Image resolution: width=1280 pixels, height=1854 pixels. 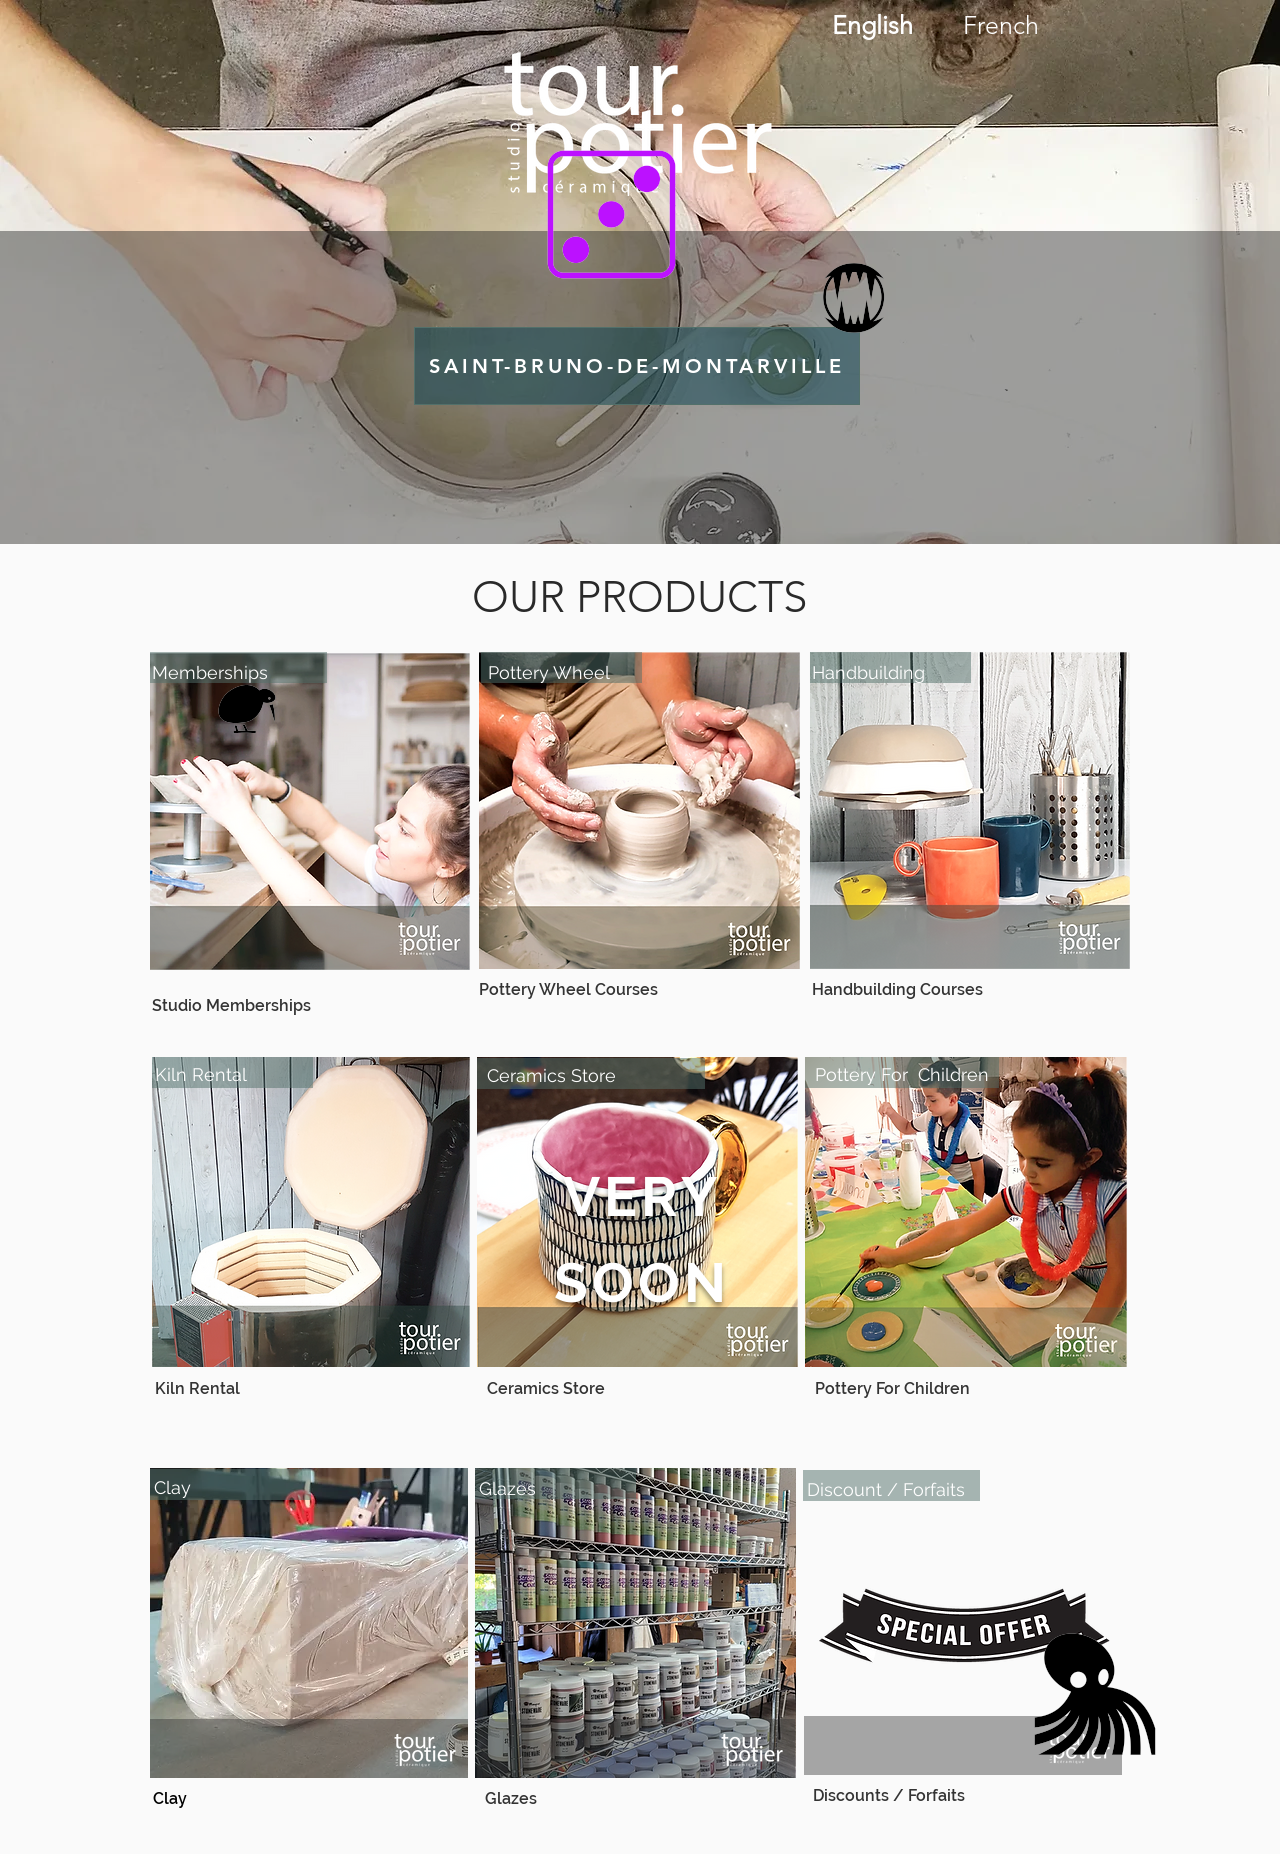 What do you see at coordinates (1095, 1694) in the screenshot?
I see `squid or octopus creature icon for a game` at bounding box center [1095, 1694].